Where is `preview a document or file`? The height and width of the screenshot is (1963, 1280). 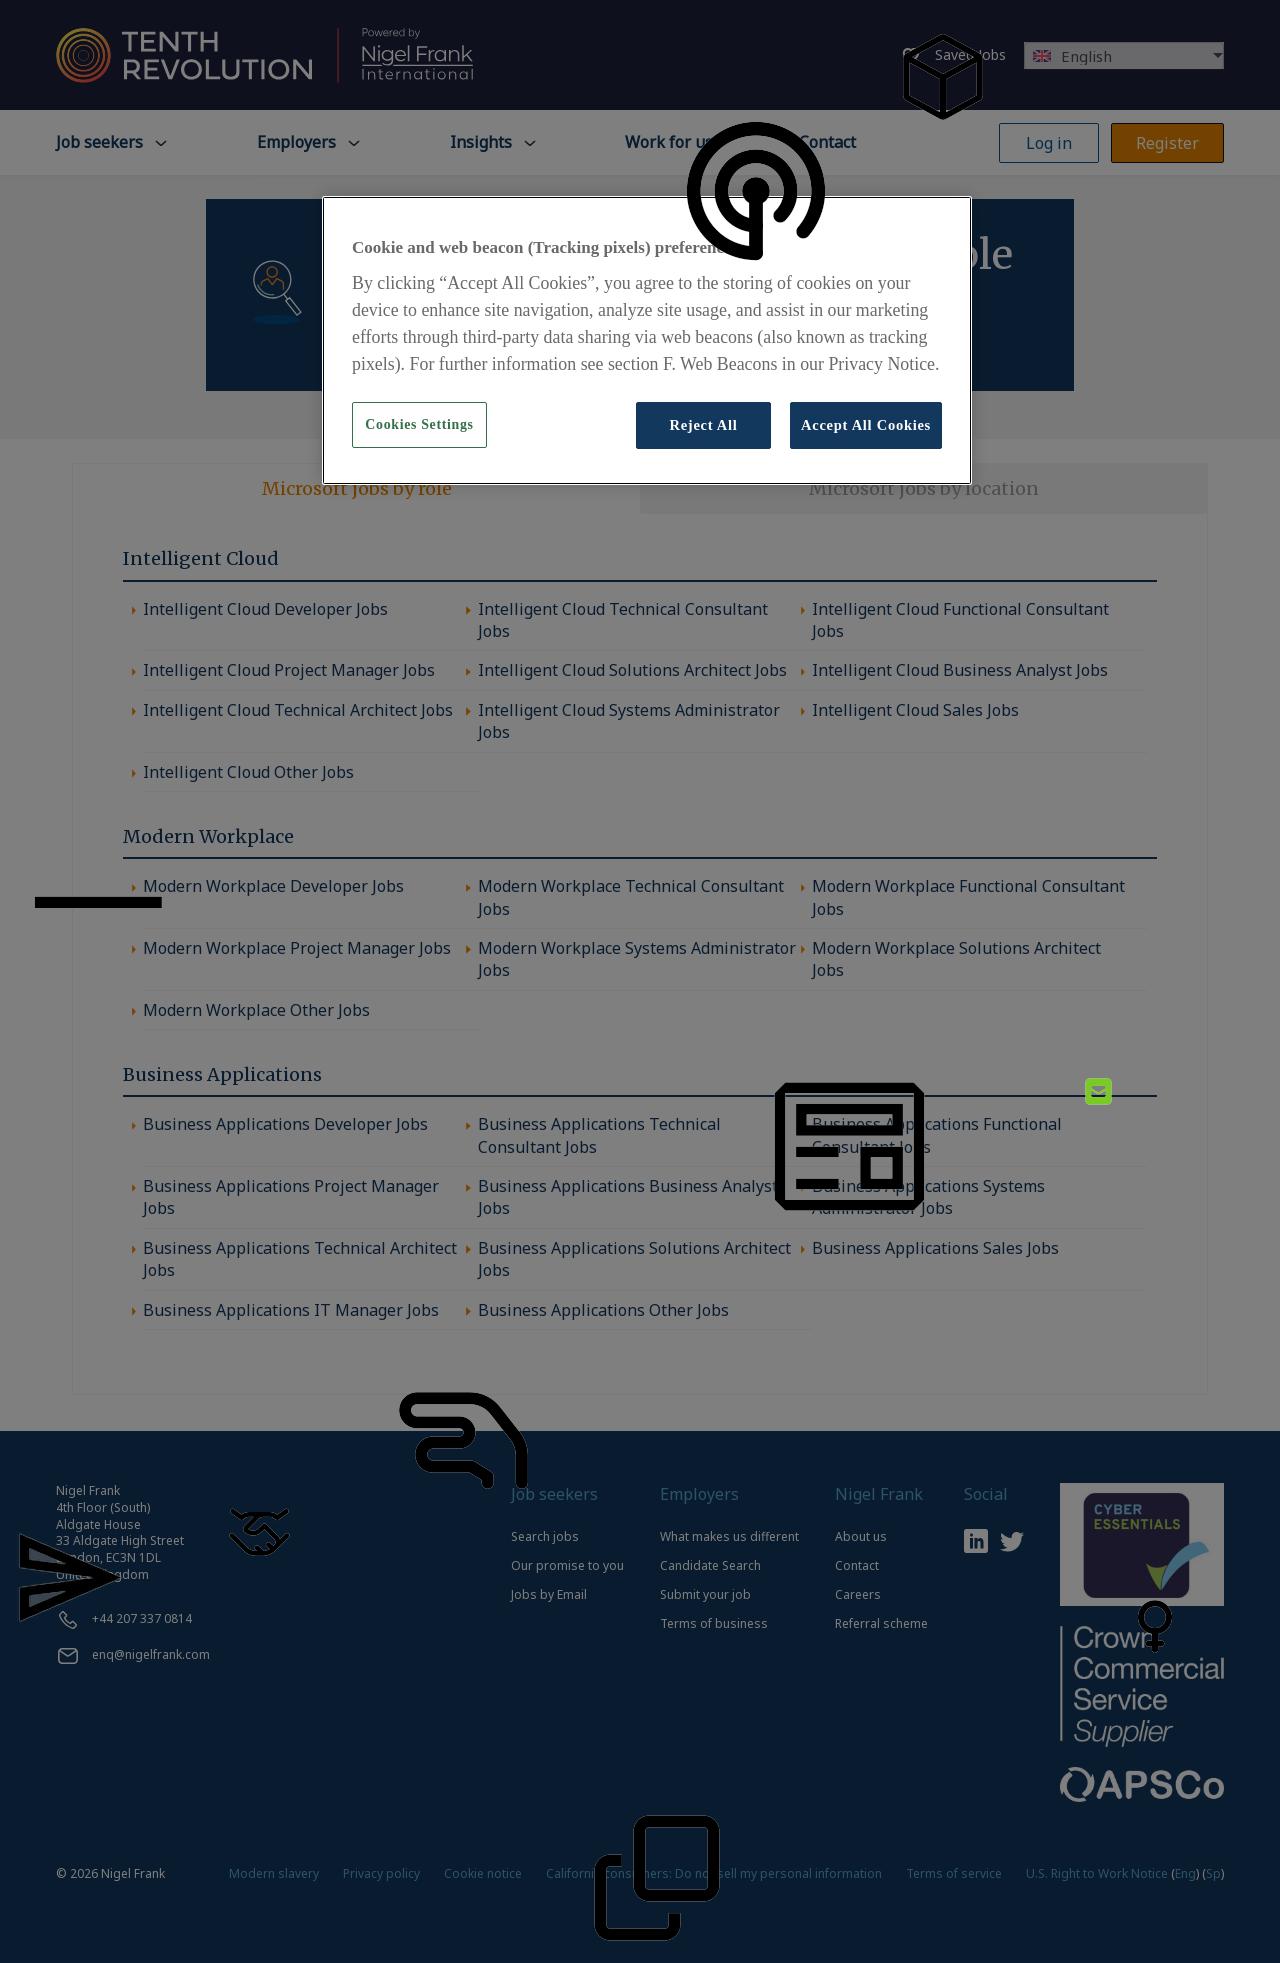 preview a document or file is located at coordinates (849, 1146).